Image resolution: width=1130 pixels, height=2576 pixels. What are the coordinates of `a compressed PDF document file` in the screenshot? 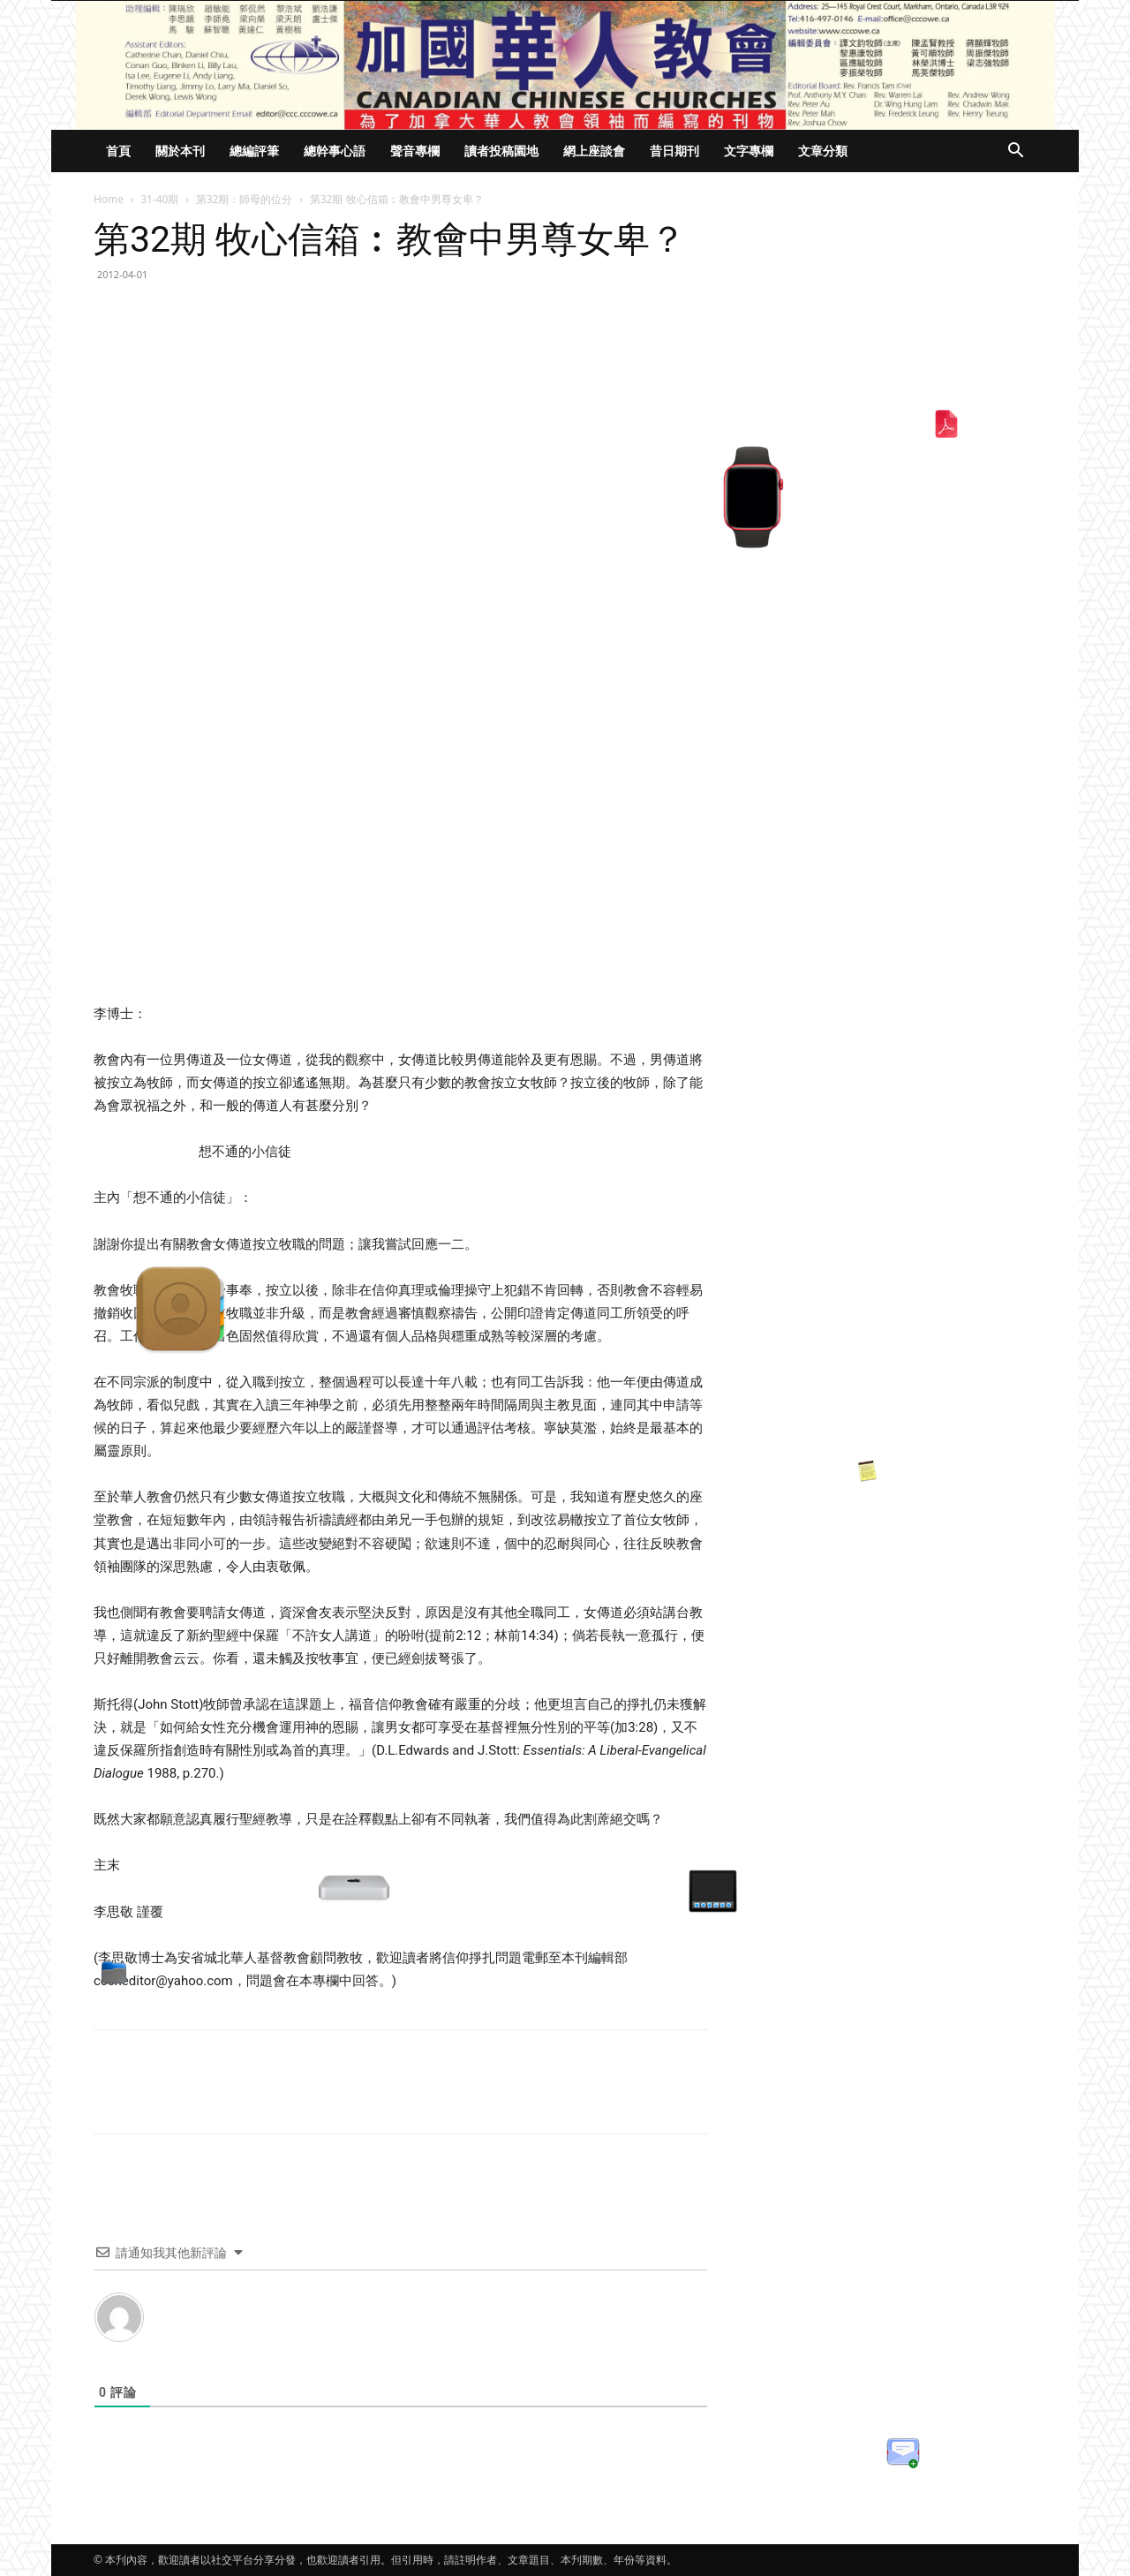 It's located at (946, 424).